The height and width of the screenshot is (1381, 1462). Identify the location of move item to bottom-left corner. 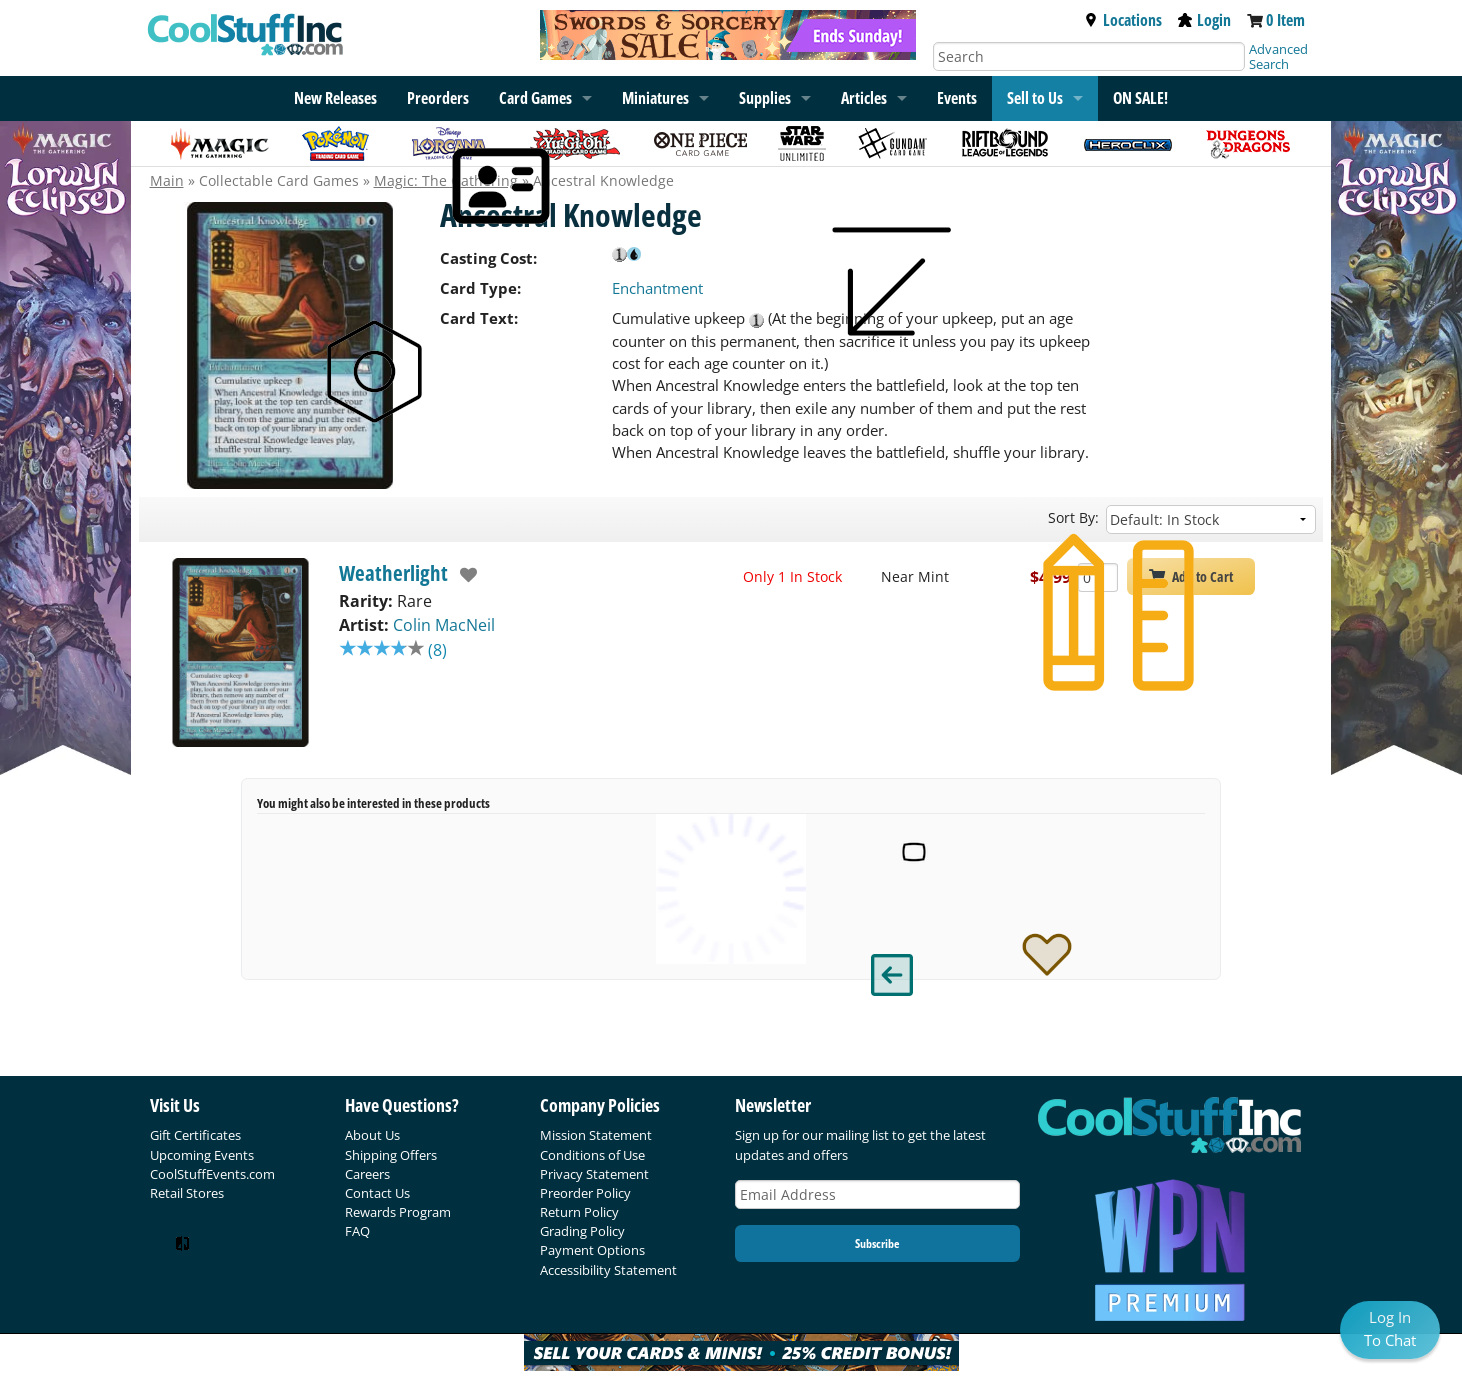
(886, 281).